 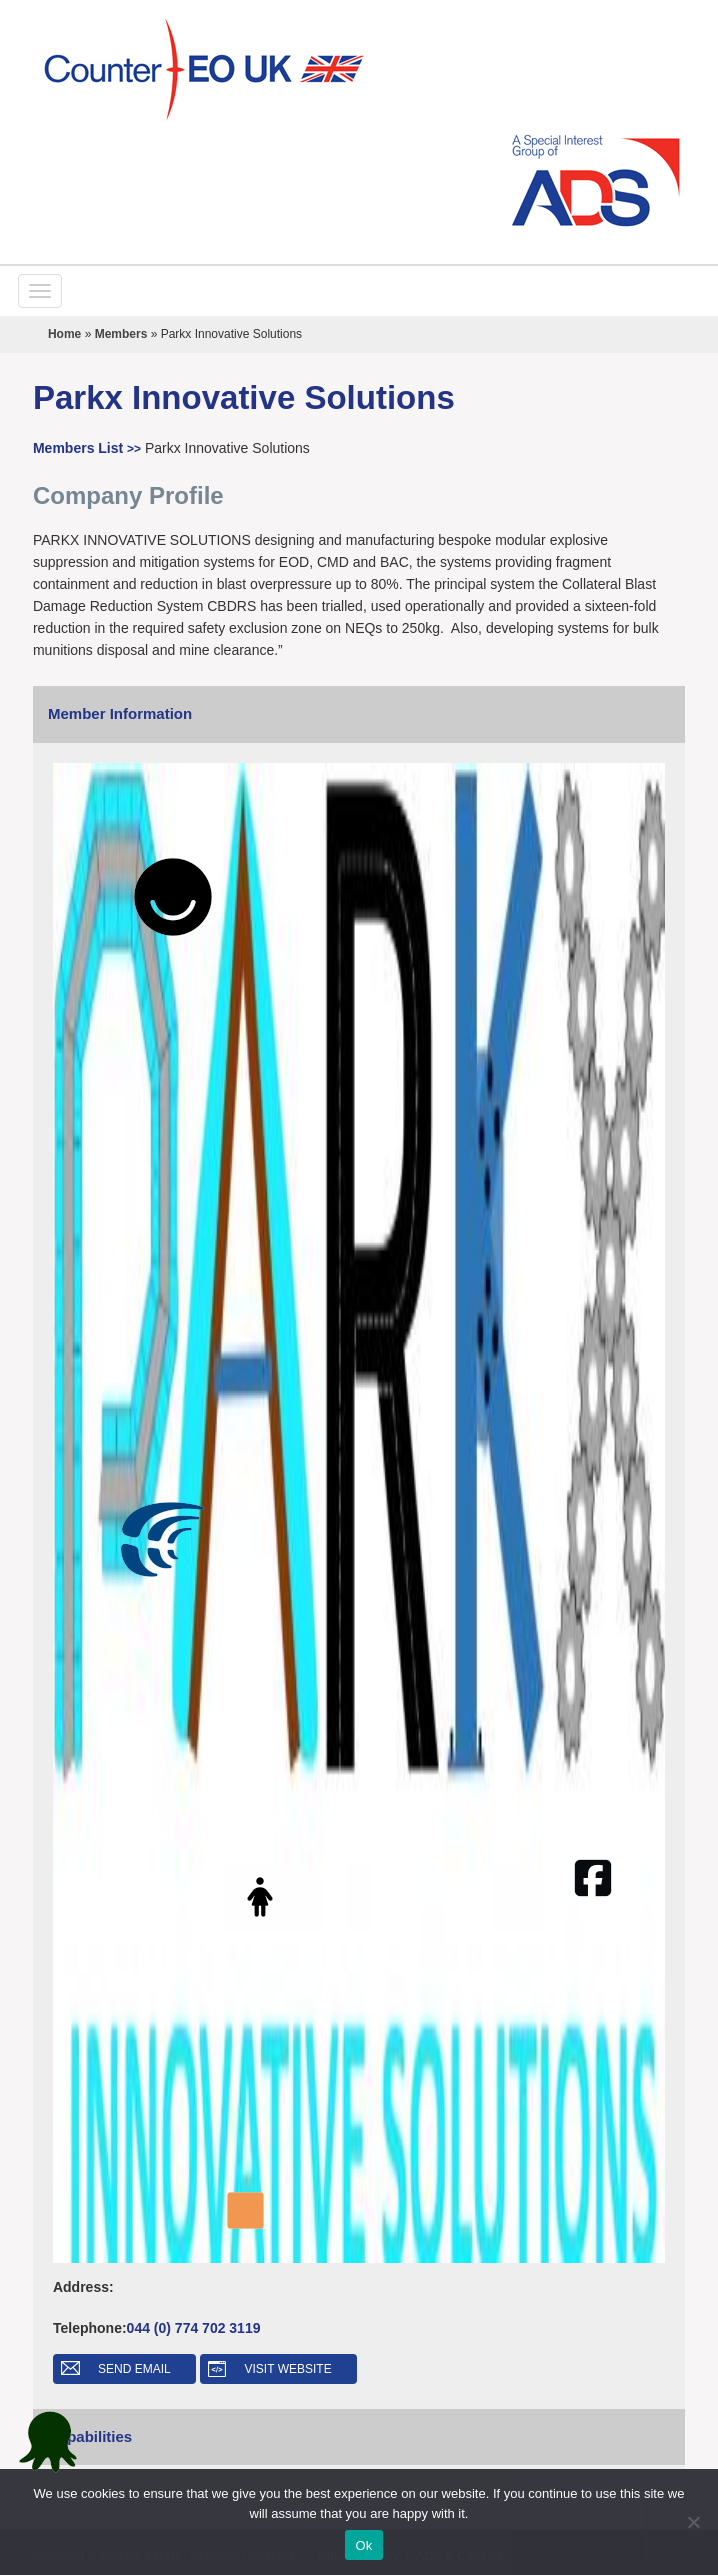 What do you see at coordinates (245, 2210) in the screenshot?
I see `stop media playback` at bounding box center [245, 2210].